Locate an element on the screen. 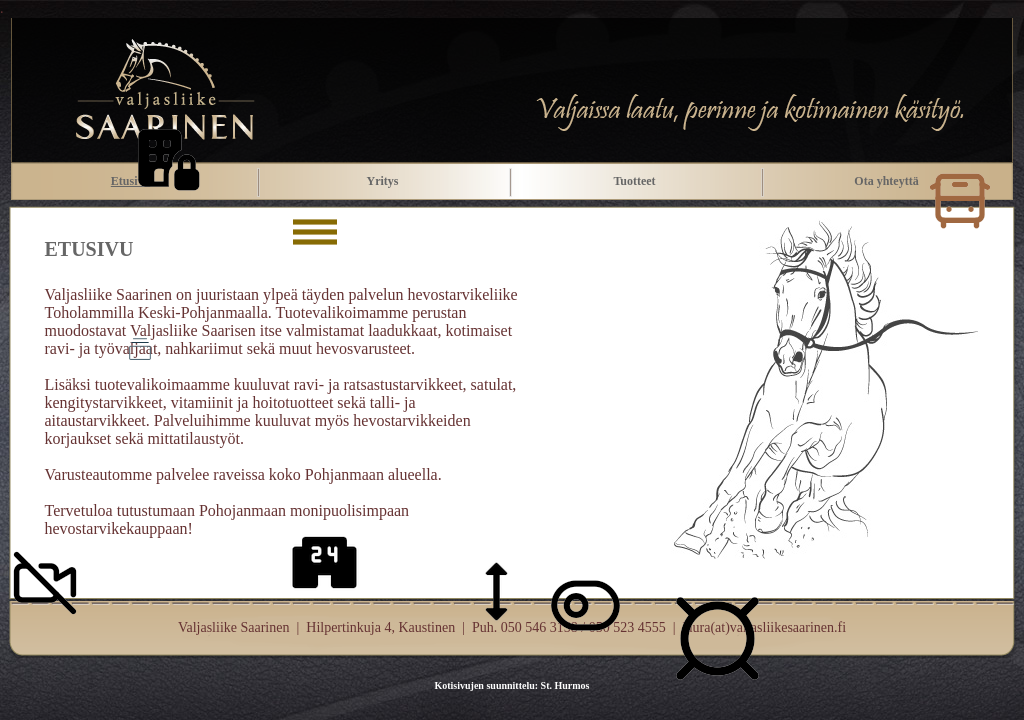 Image resolution: width=1024 pixels, height=720 pixels. view stacked cards or layers is located at coordinates (140, 350).